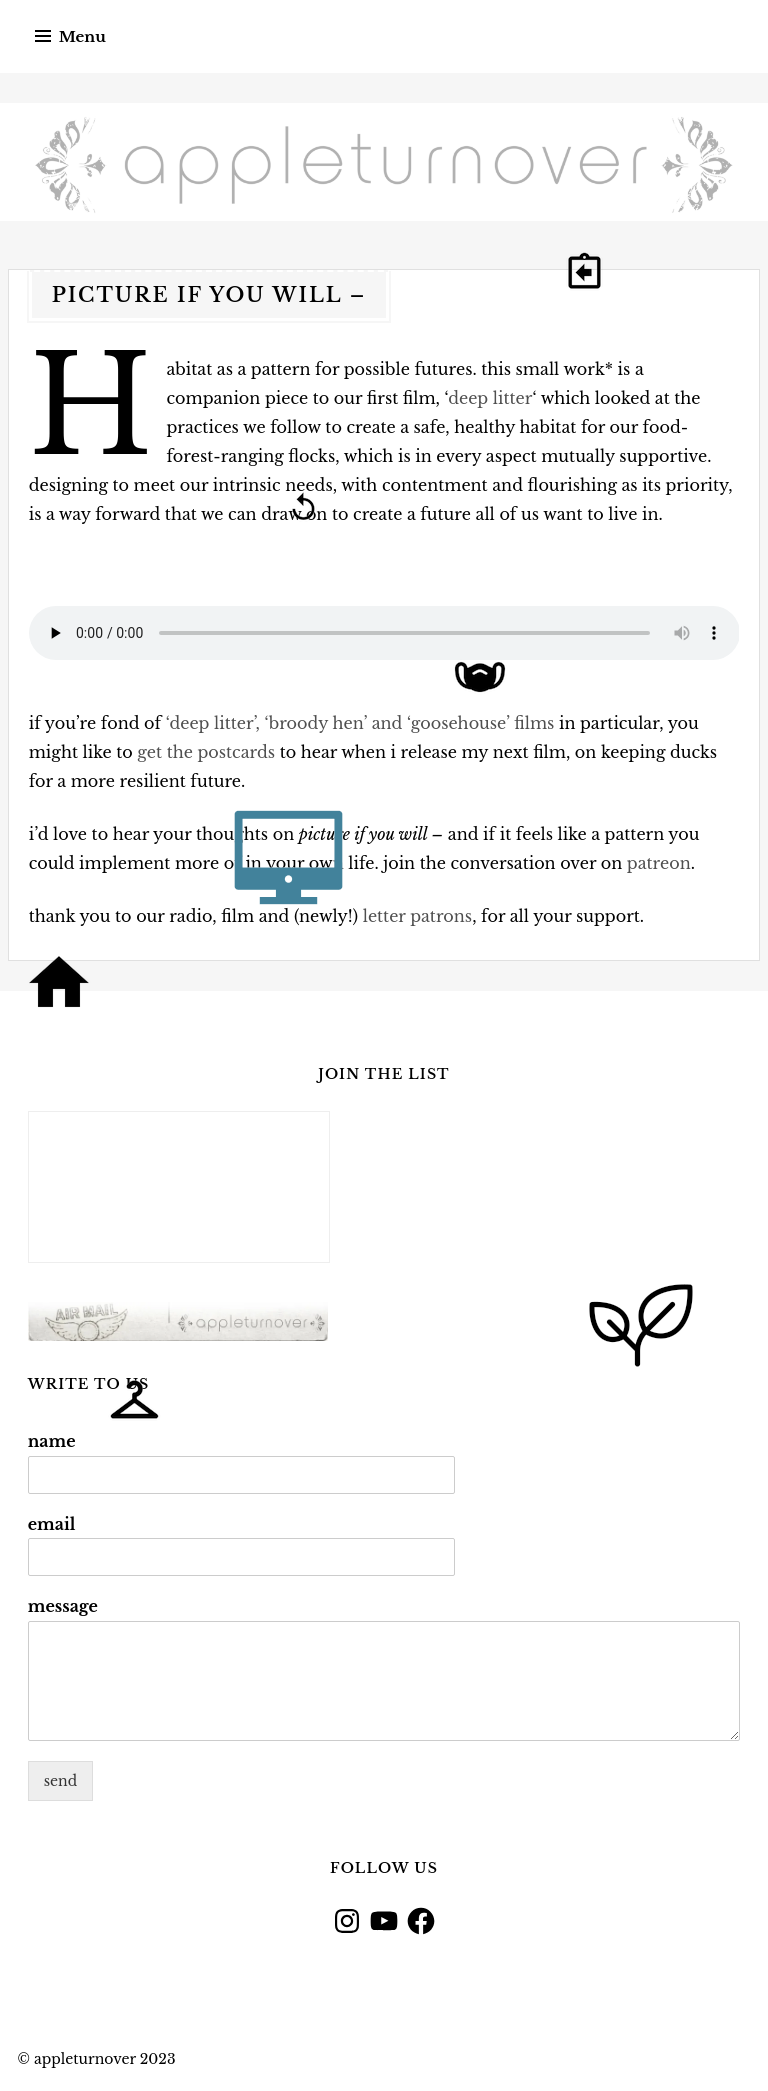  What do you see at coordinates (134, 1399) in the screenshot?
I see `access coat check or wardrobe services` at bounding box center [134, 1399].